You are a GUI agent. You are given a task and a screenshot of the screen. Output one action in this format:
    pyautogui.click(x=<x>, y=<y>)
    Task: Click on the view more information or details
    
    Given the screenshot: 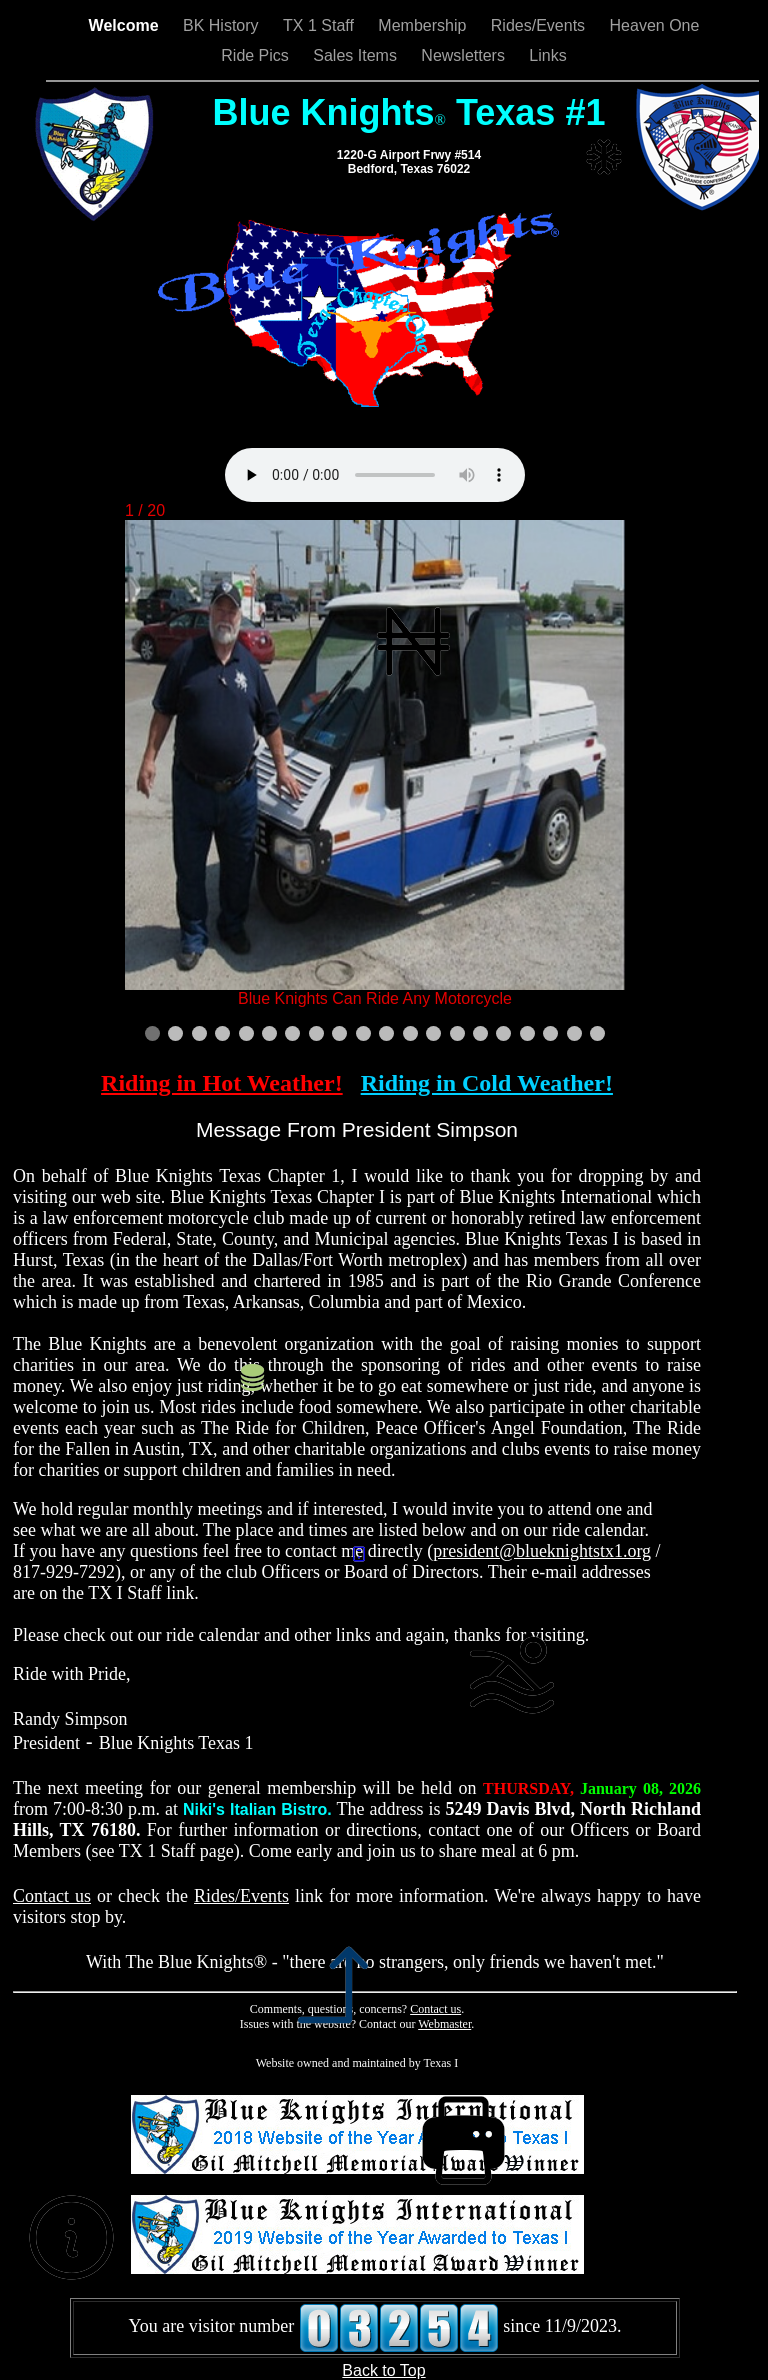 What is the action you would take?
    pyautogui.click(x=71, y=2237)
    